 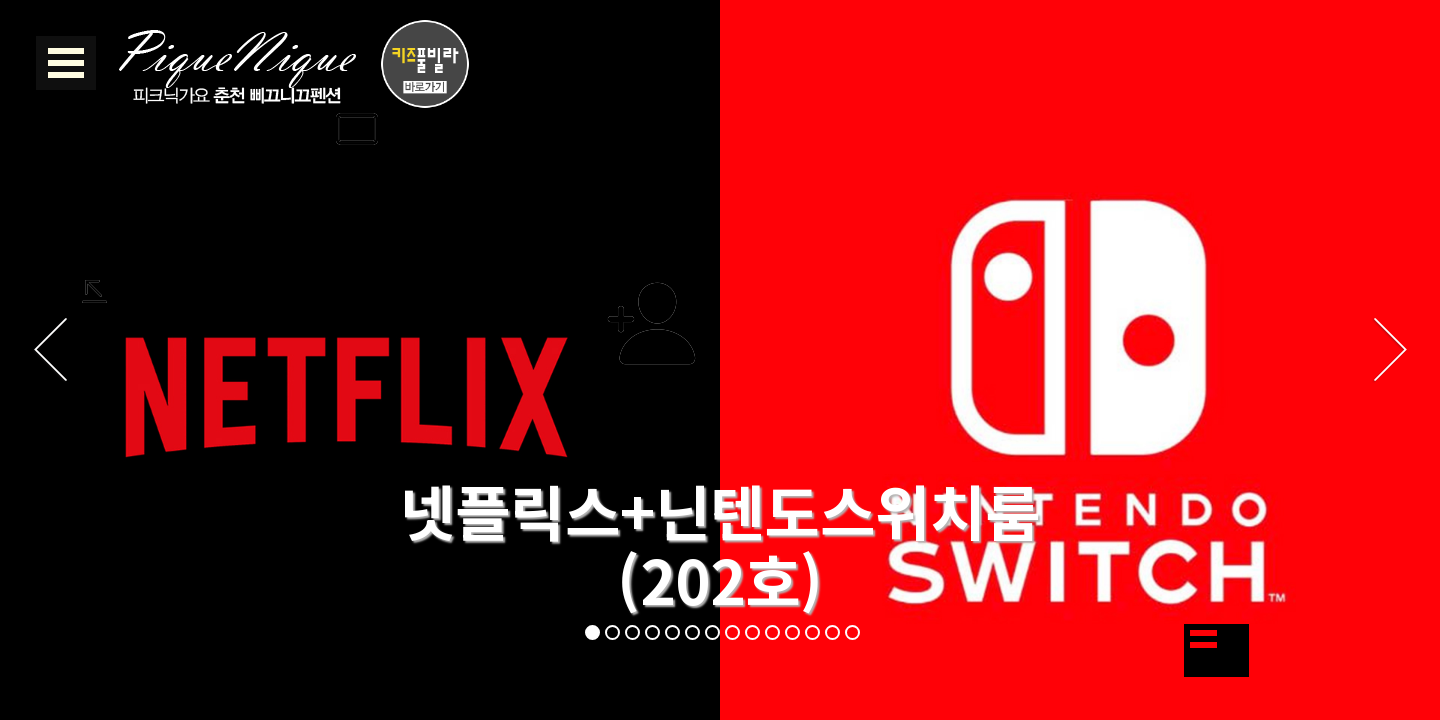 What do you see at coordinates (651, 323) in the screenshot?
I see `add a new contact or friend` at bounding box center [651, 323].